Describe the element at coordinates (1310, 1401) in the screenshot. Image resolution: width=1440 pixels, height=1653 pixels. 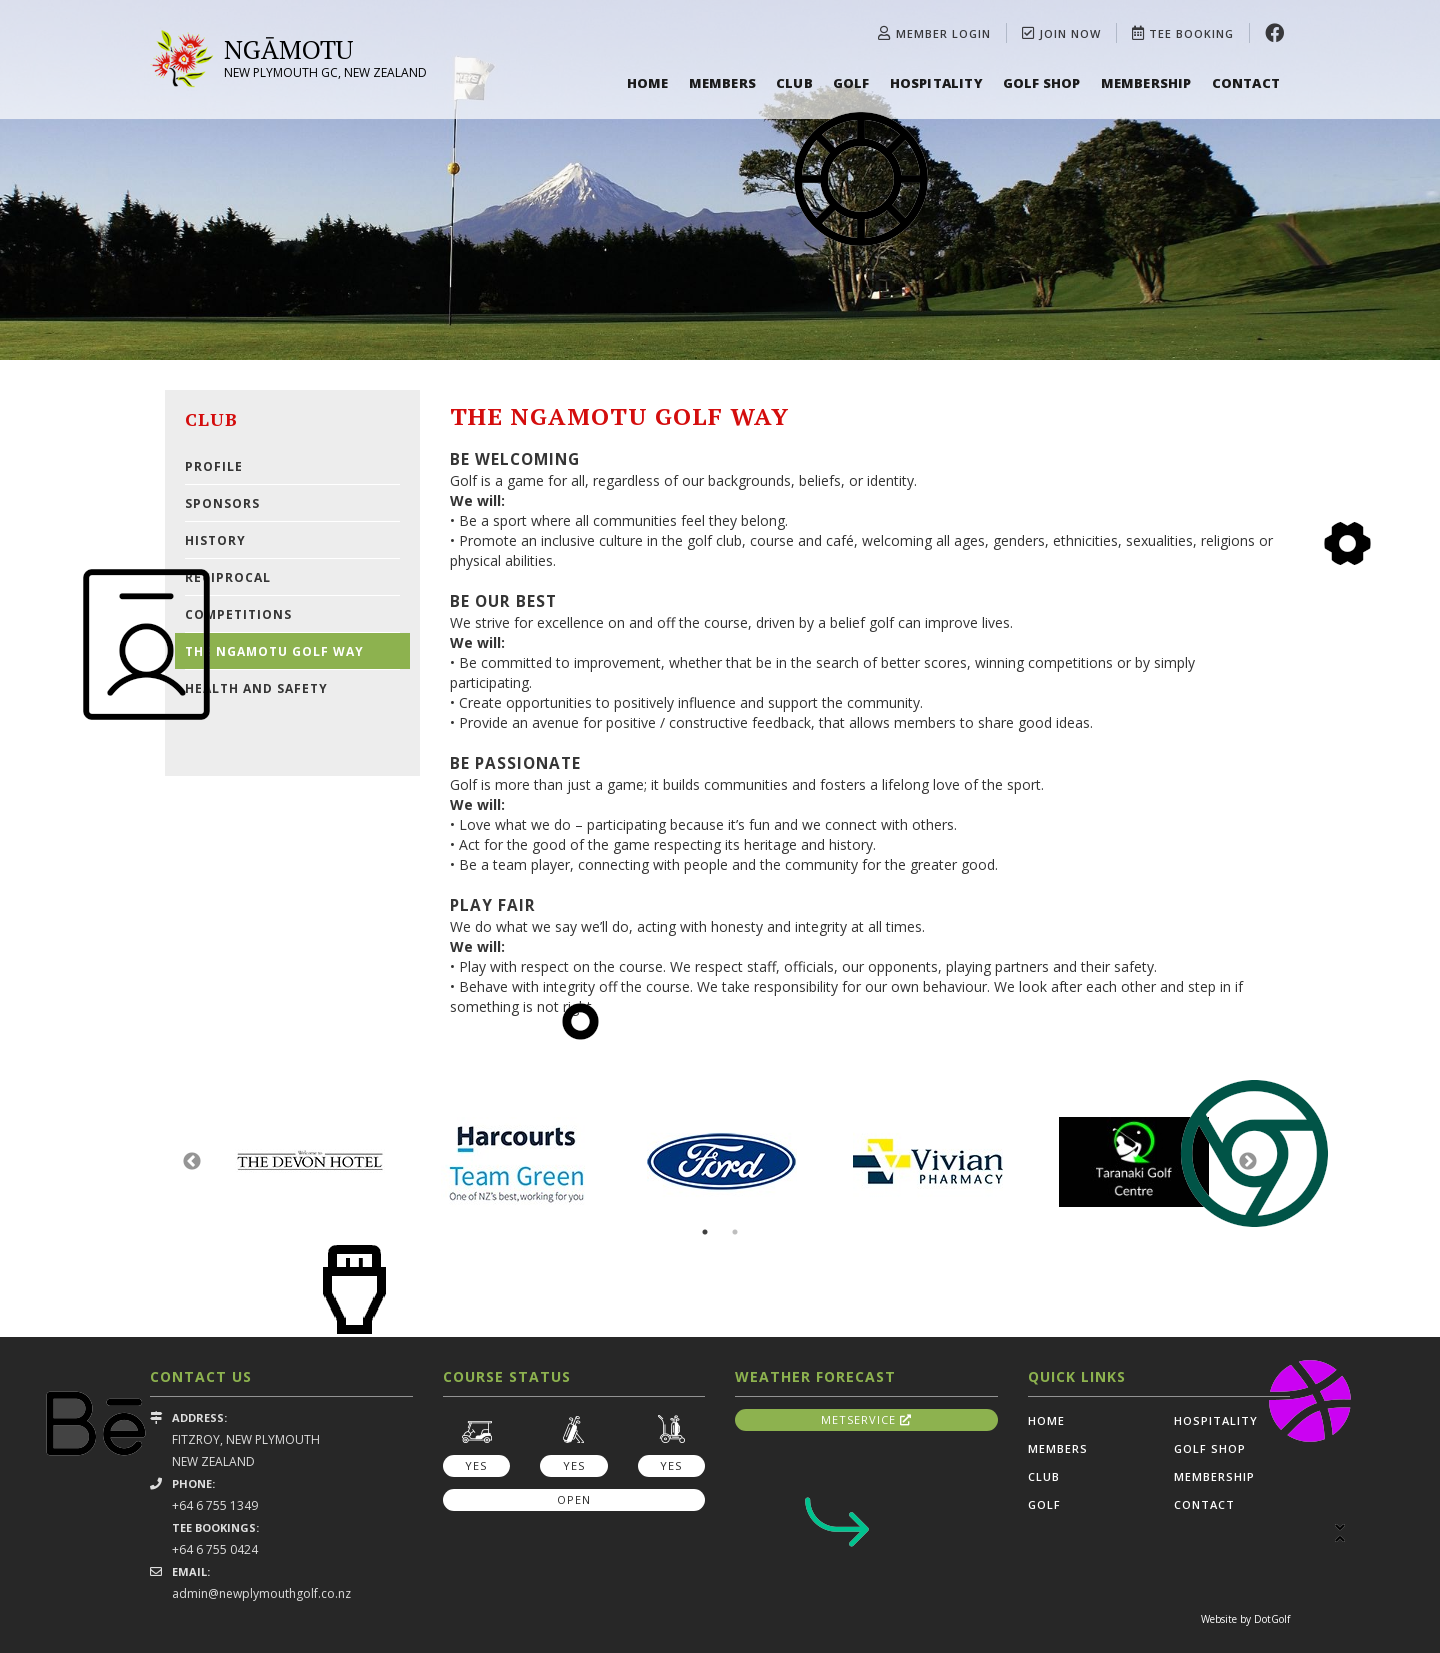
I see `visit dribbble profile or portfolio` at that location.